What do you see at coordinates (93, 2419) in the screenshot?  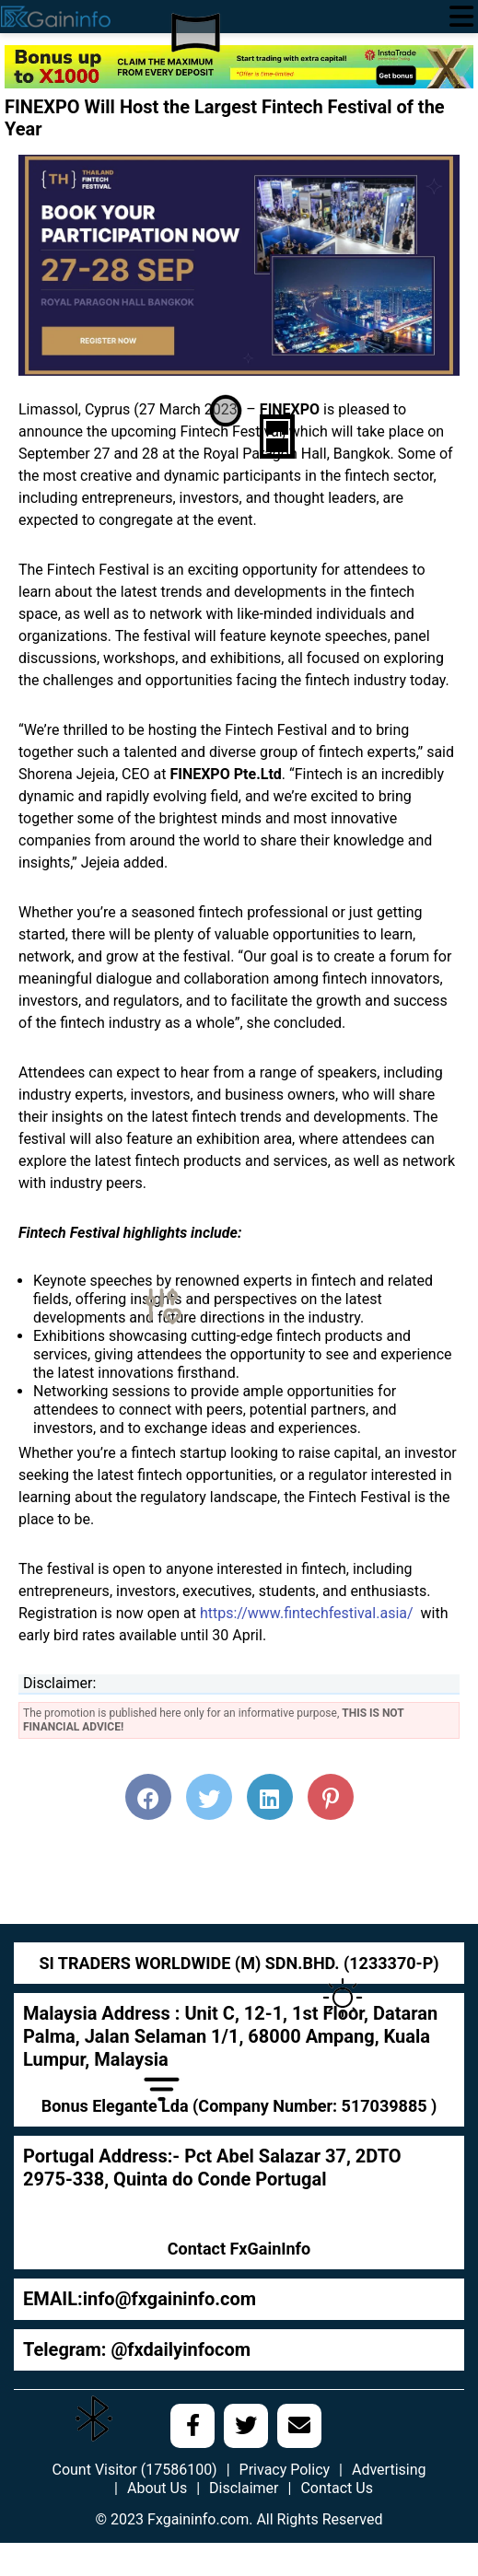 I see `indicates an active bluetooth connection` at bounding box center [93, 2419].